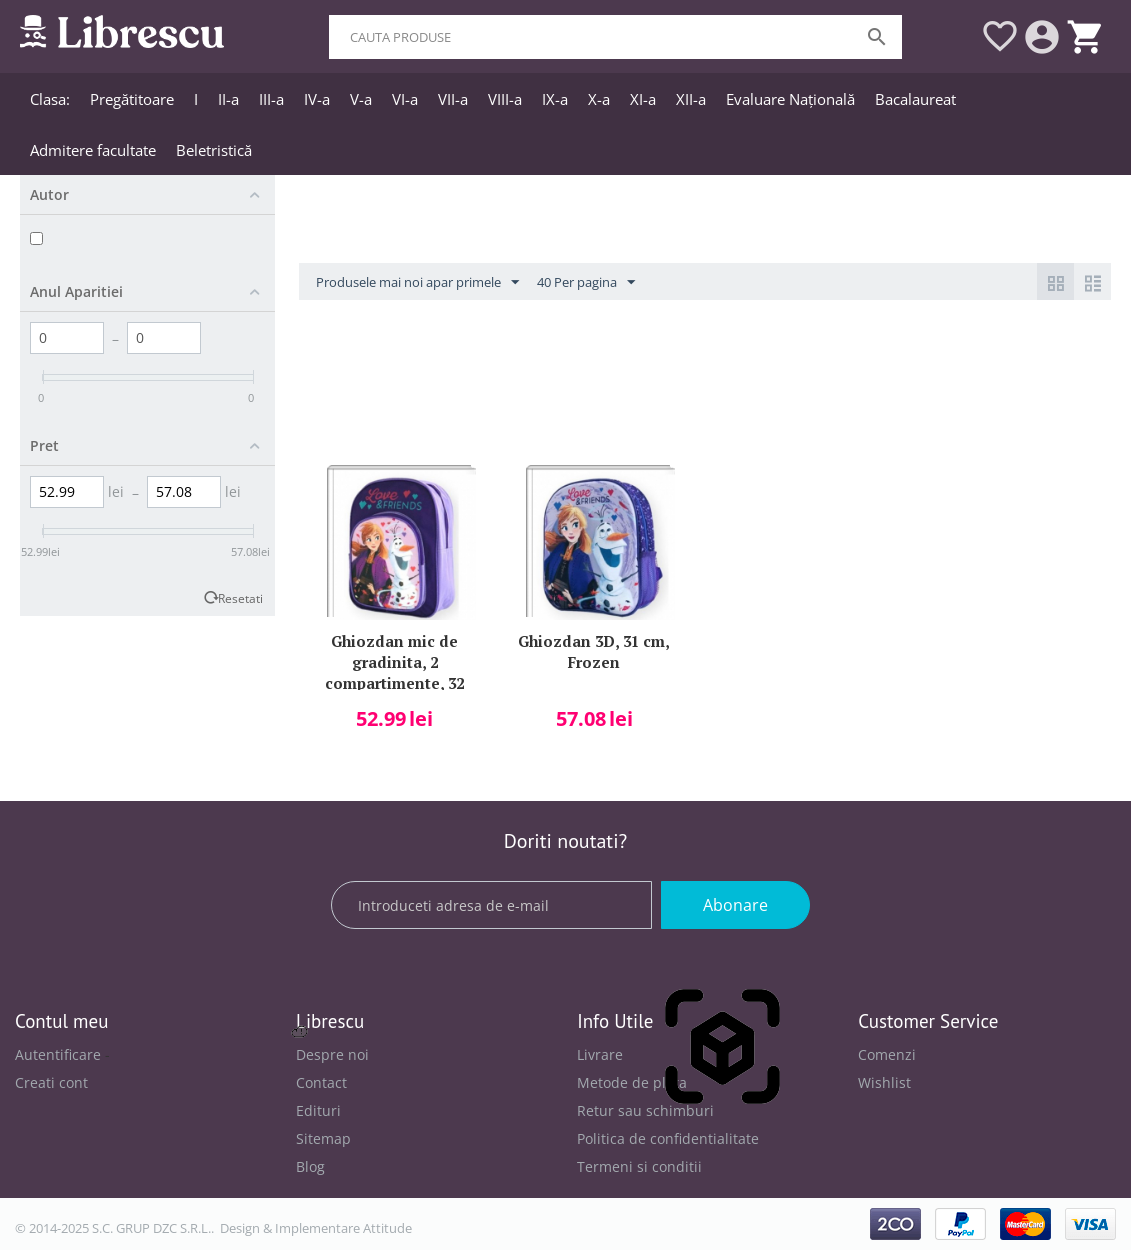 The width and height of the screenshot is (1131, 1250). I want to click on open augmented reality mode, so click(722, 1046).